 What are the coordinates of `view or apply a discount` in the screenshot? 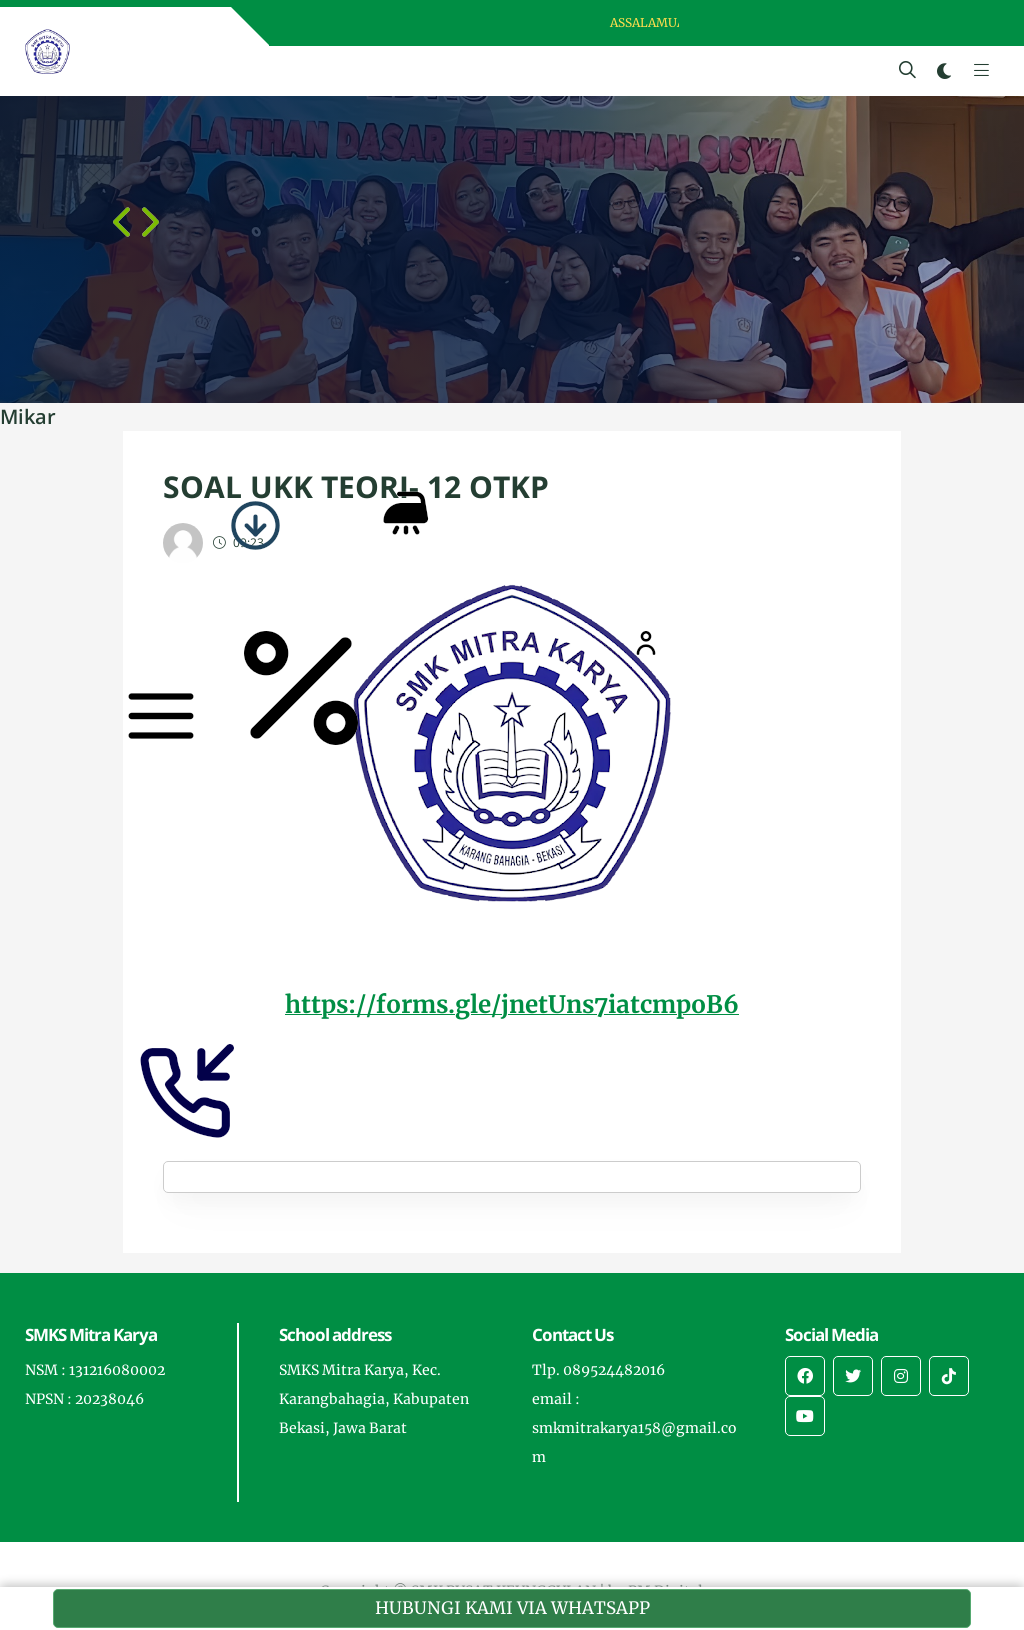 It's located at (301, 688).